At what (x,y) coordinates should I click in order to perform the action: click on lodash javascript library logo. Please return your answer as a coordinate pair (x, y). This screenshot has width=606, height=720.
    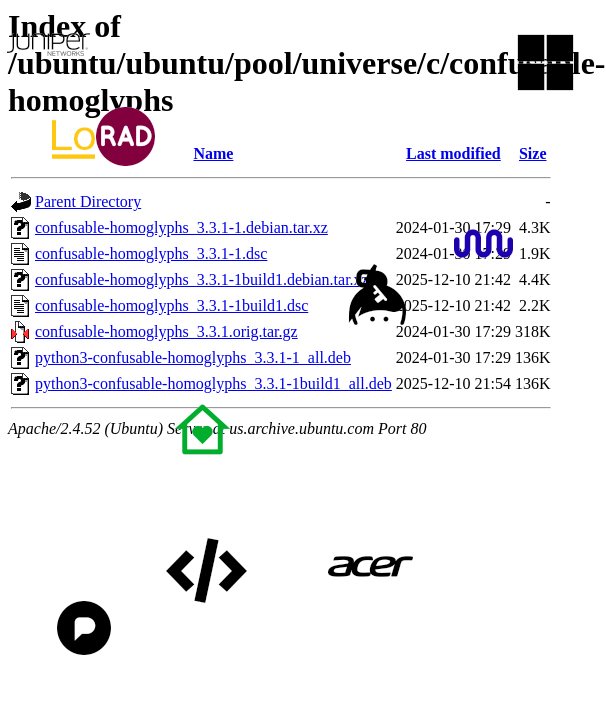
    Looking at the image, I should click on (73, 139).